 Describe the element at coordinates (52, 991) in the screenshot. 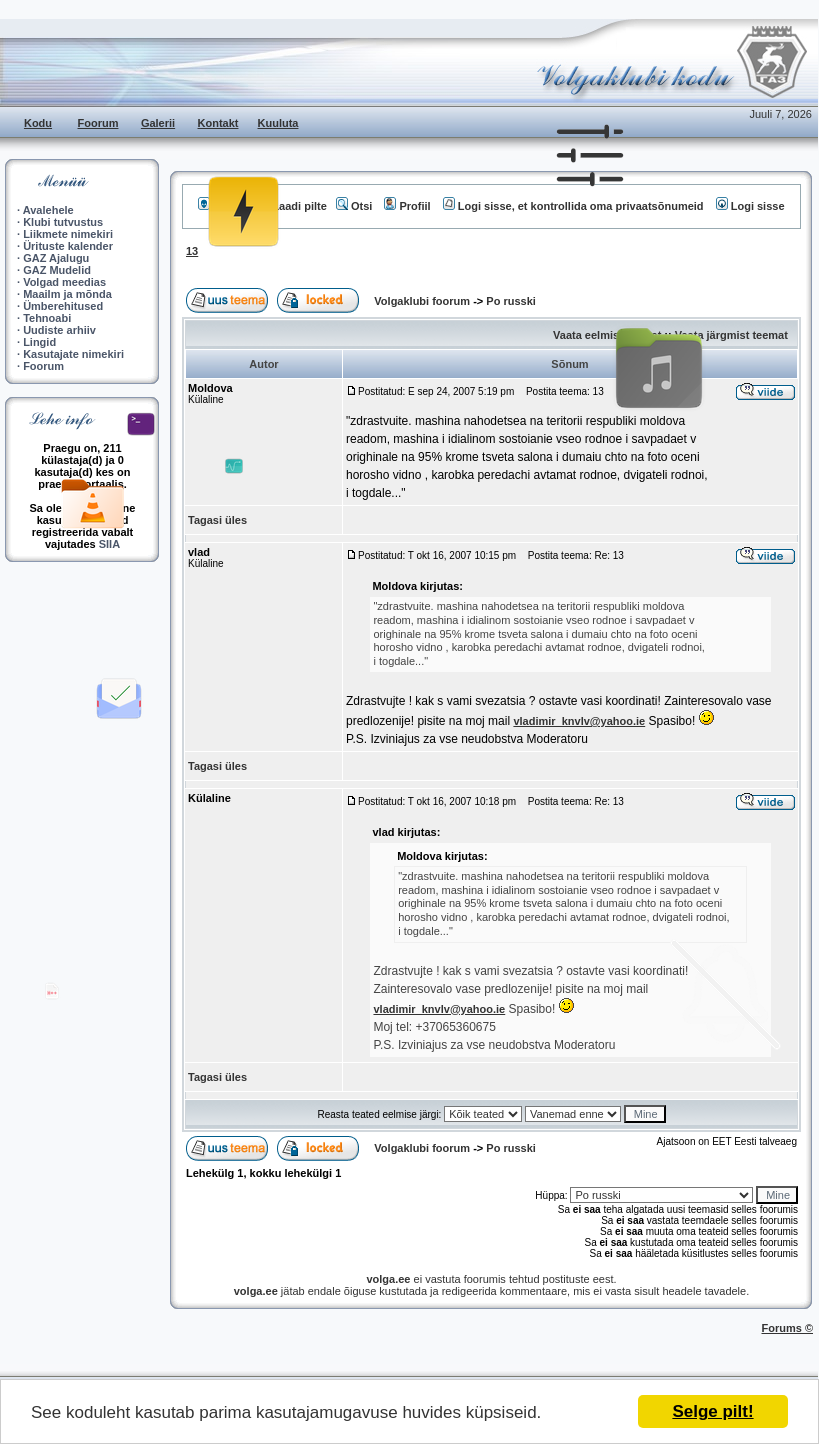

I see `a c++ header file` at that location.